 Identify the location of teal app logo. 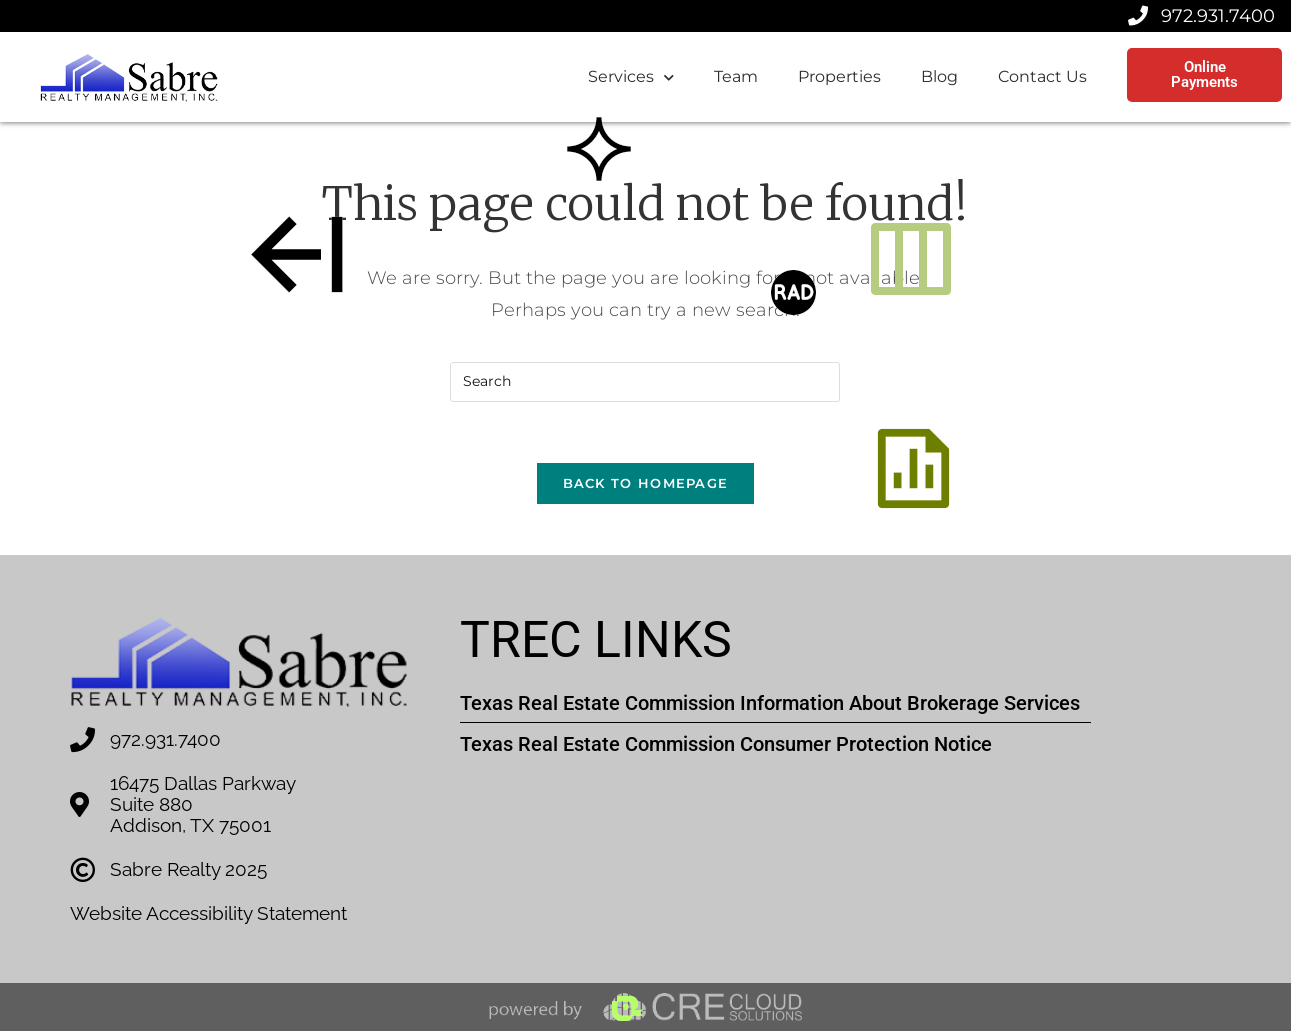
(627, 1008).